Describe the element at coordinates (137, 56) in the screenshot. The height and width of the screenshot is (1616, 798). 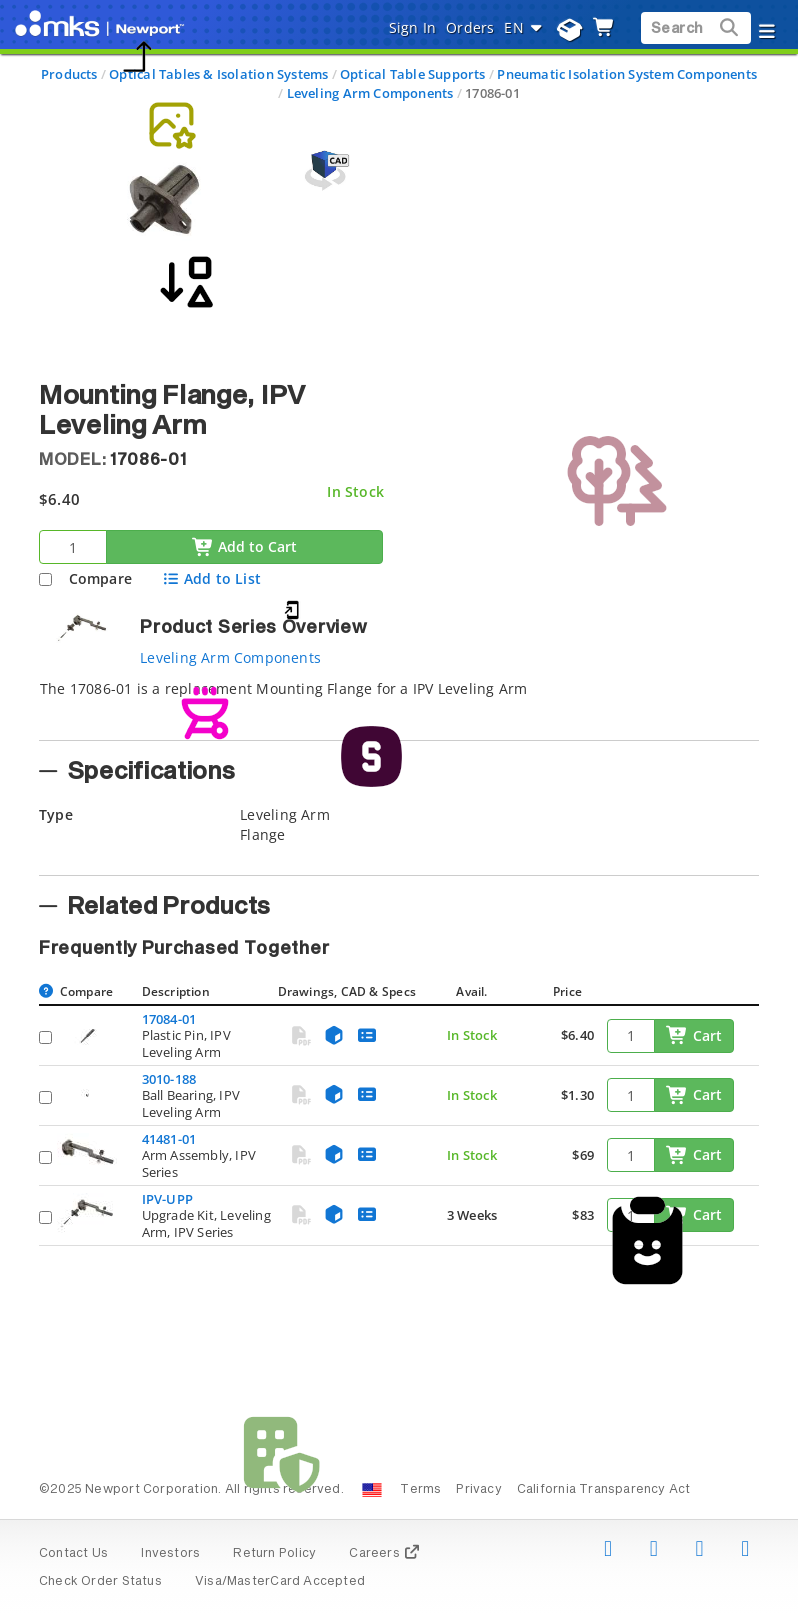
I see `turn right then continue upward` at that location.